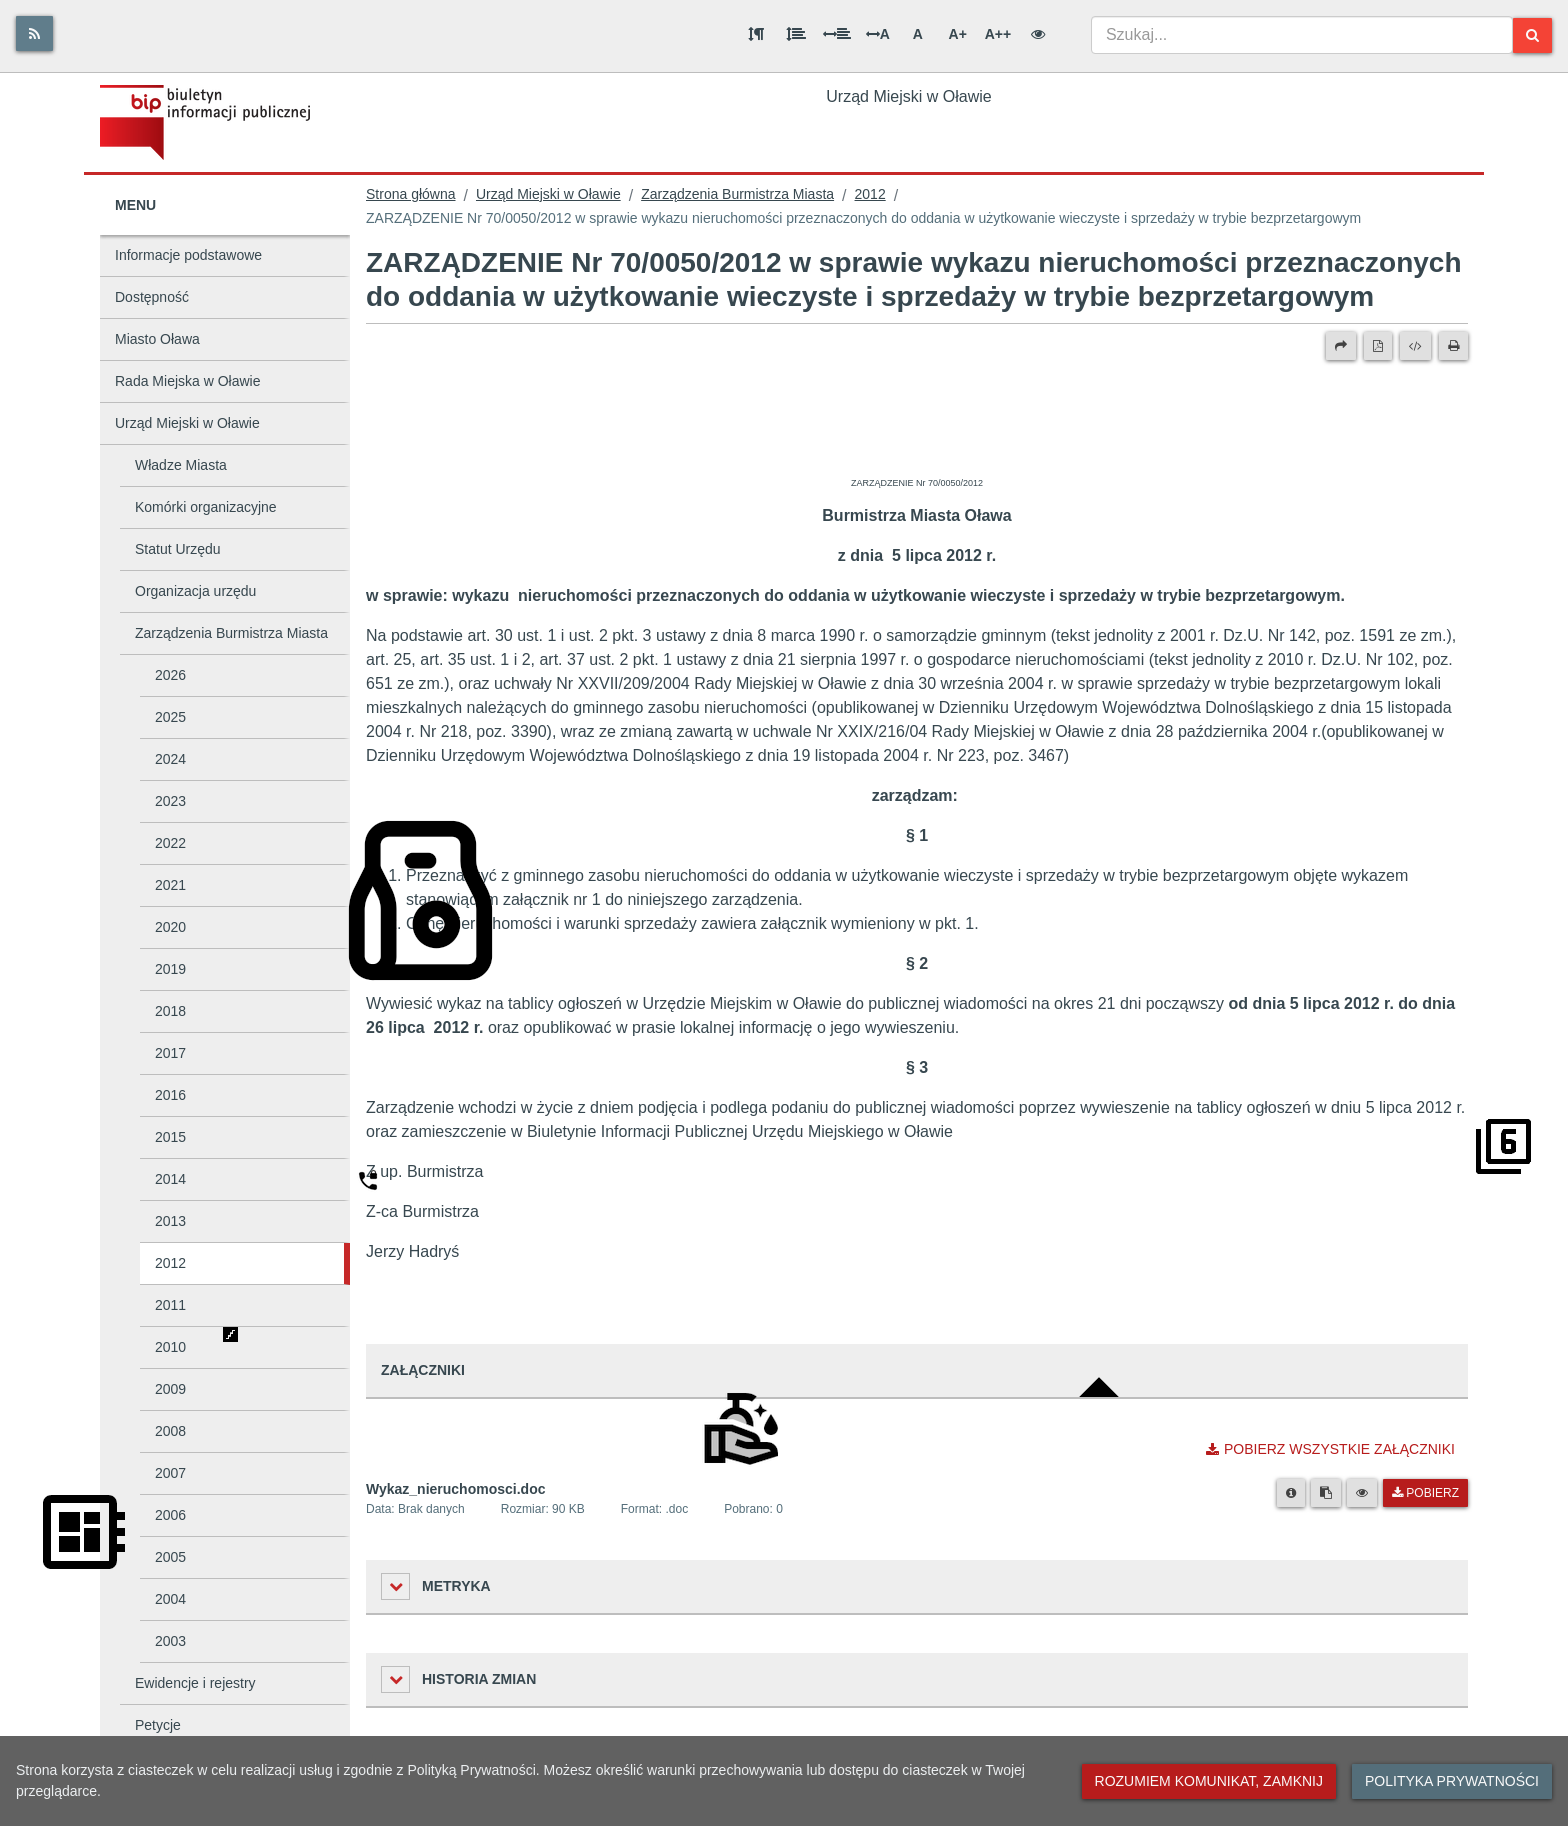 The height and width of the screenshot is (1826, 1568). What do you see at coordinates (230, 1334) in the screenshot?
I see `indicates stairs or stairway access` at bounding box center [230, 1334].